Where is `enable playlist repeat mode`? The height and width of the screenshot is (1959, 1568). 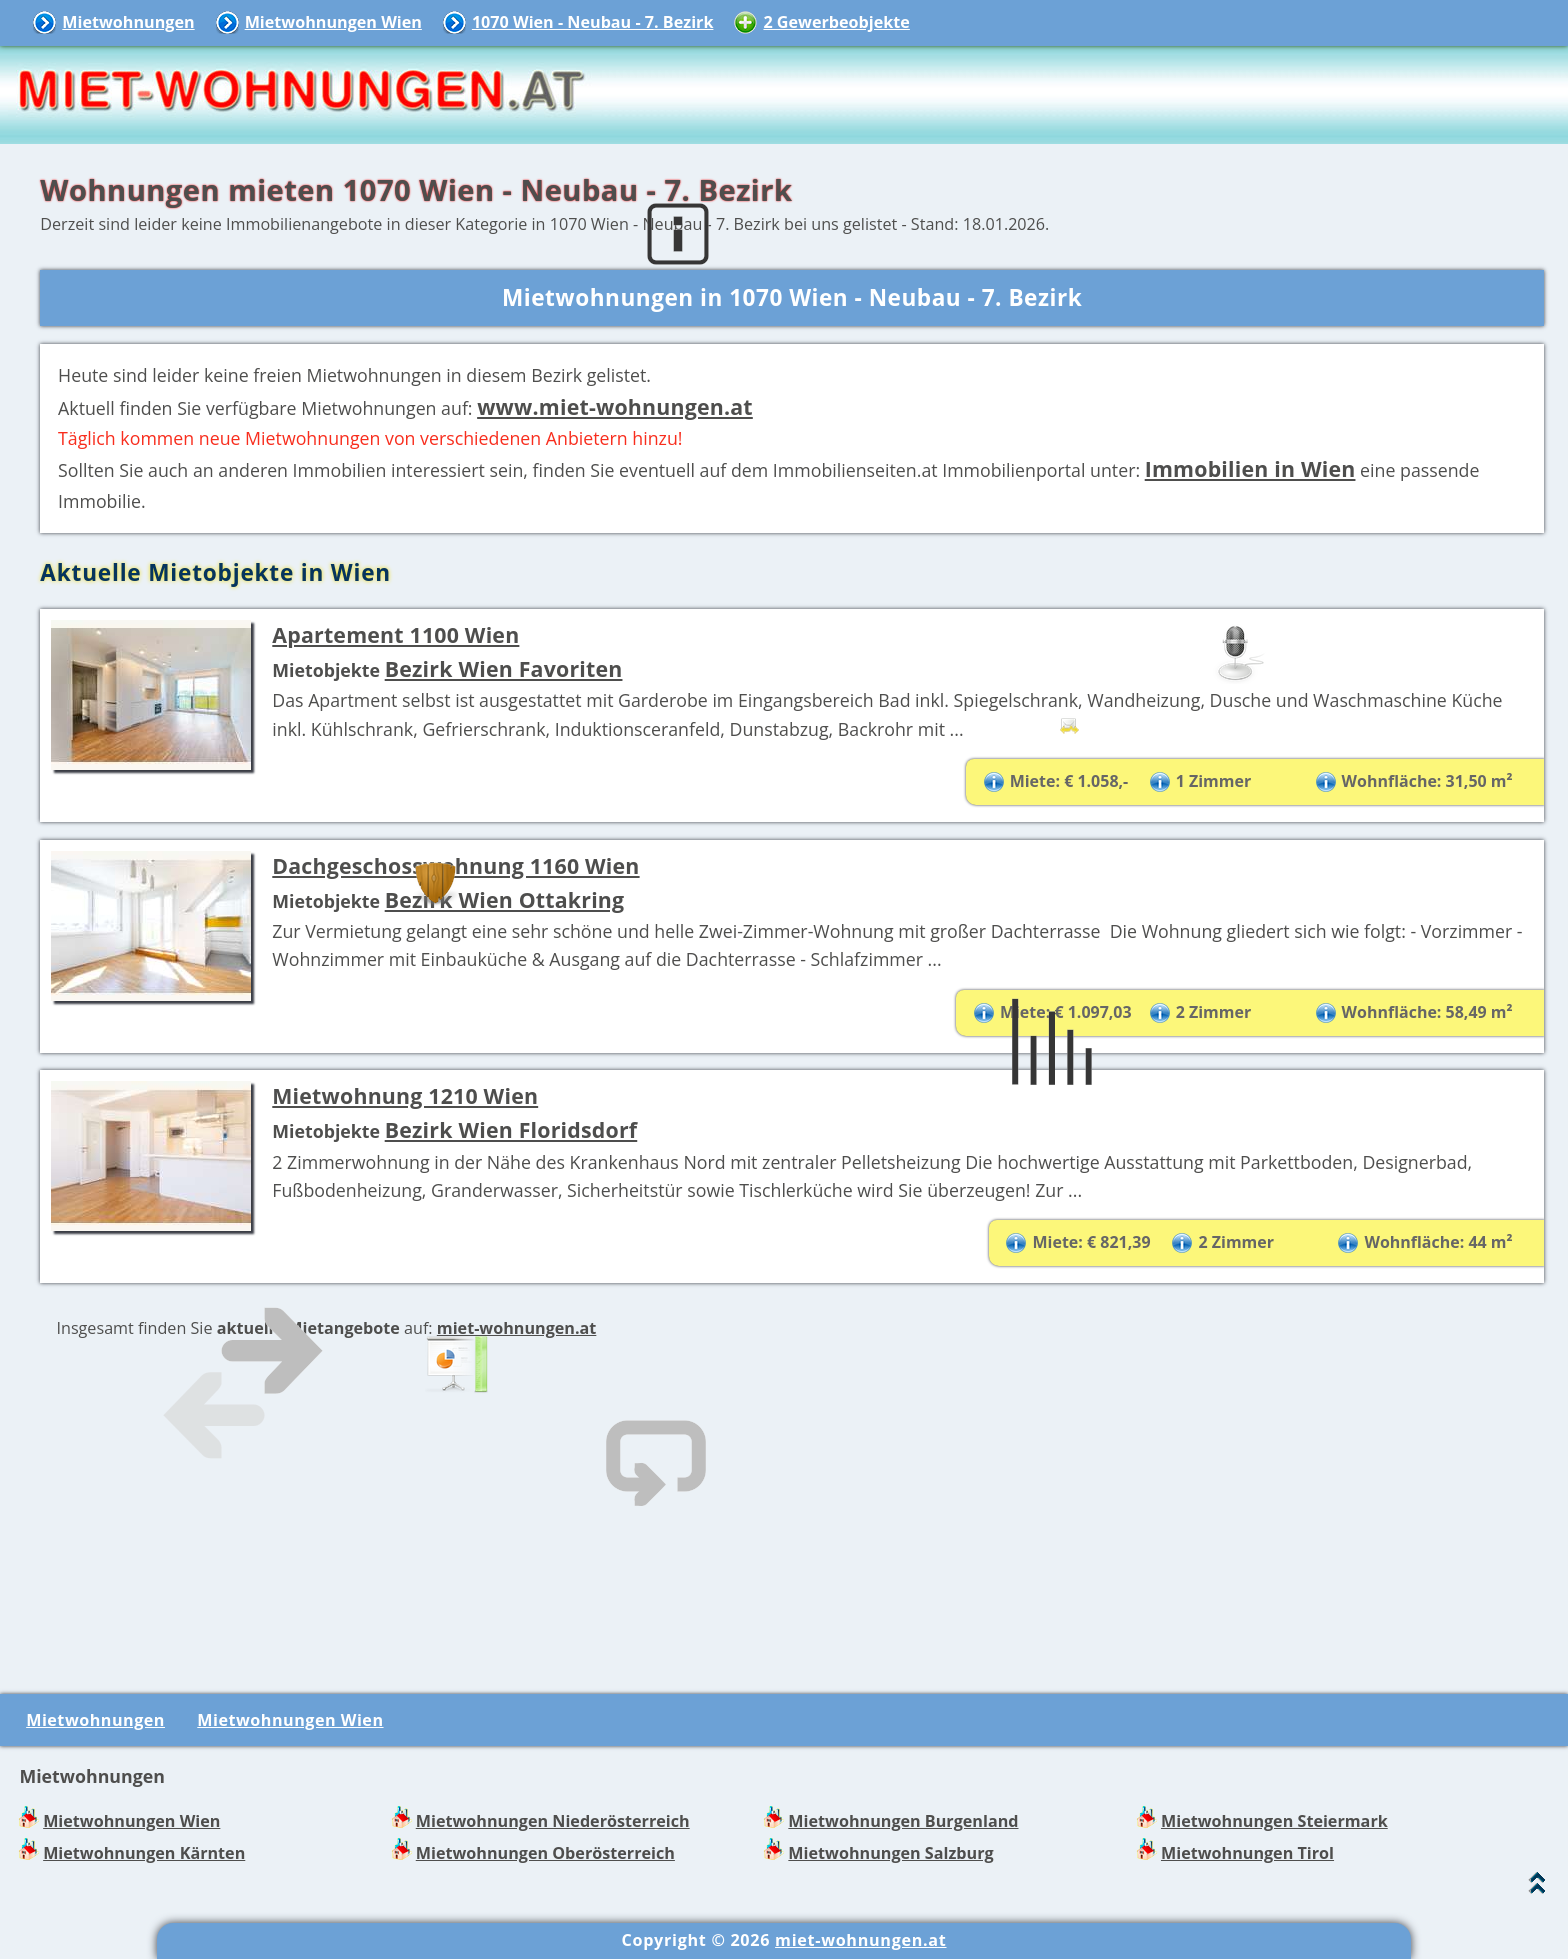
enable playlist repeat mode is located at coordinates (656, 1456).